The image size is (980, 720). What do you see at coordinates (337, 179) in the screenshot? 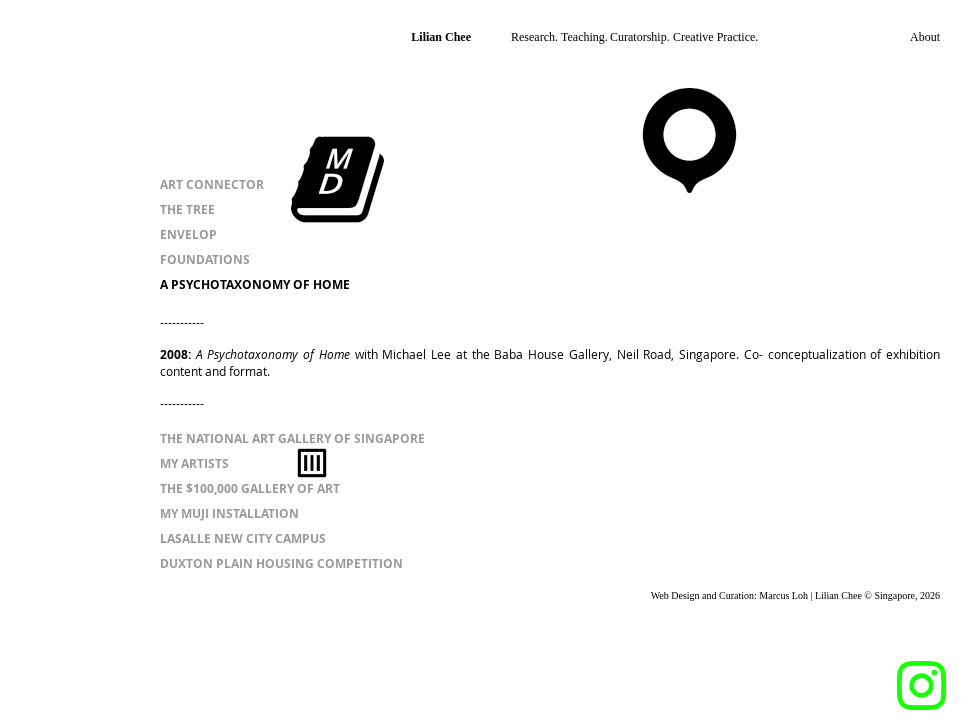
I see `mdbook documentation tool logo` at bounding box center [337, 179].